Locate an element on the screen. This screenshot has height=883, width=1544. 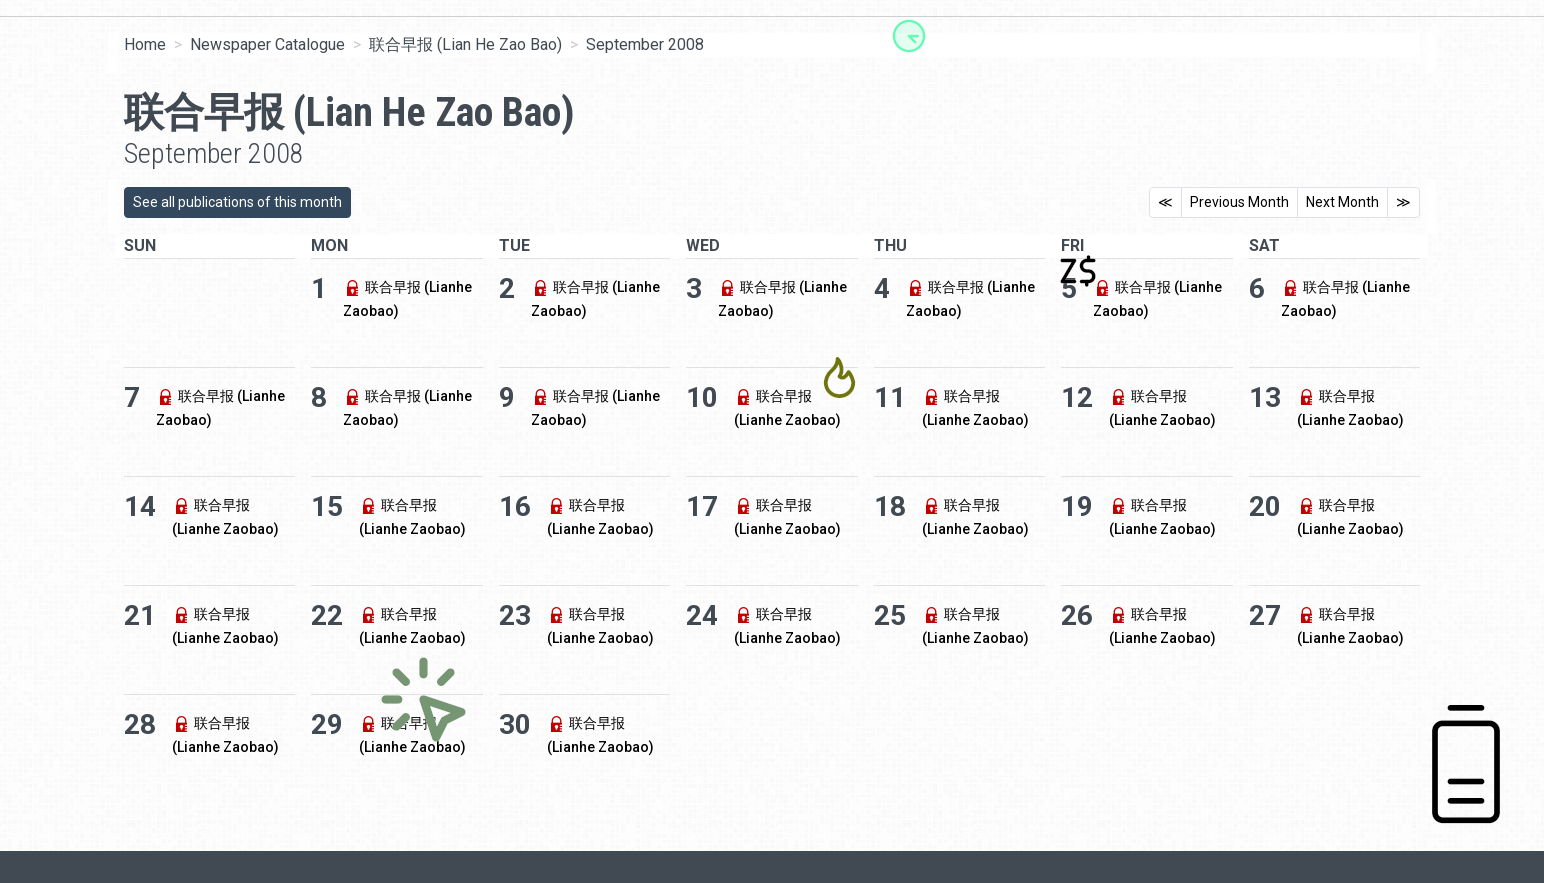
indicates medium battery level is located at coordinates (1466, 766).